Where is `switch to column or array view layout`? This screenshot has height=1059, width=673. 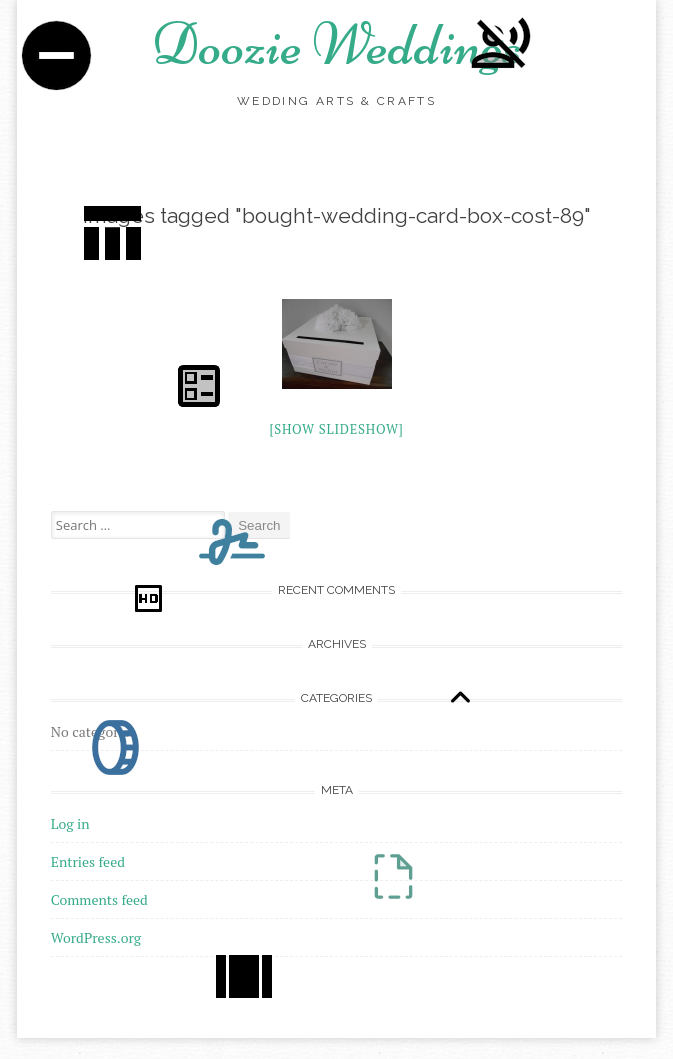
switch to column or array view layout is located at coordinates (242, 978).